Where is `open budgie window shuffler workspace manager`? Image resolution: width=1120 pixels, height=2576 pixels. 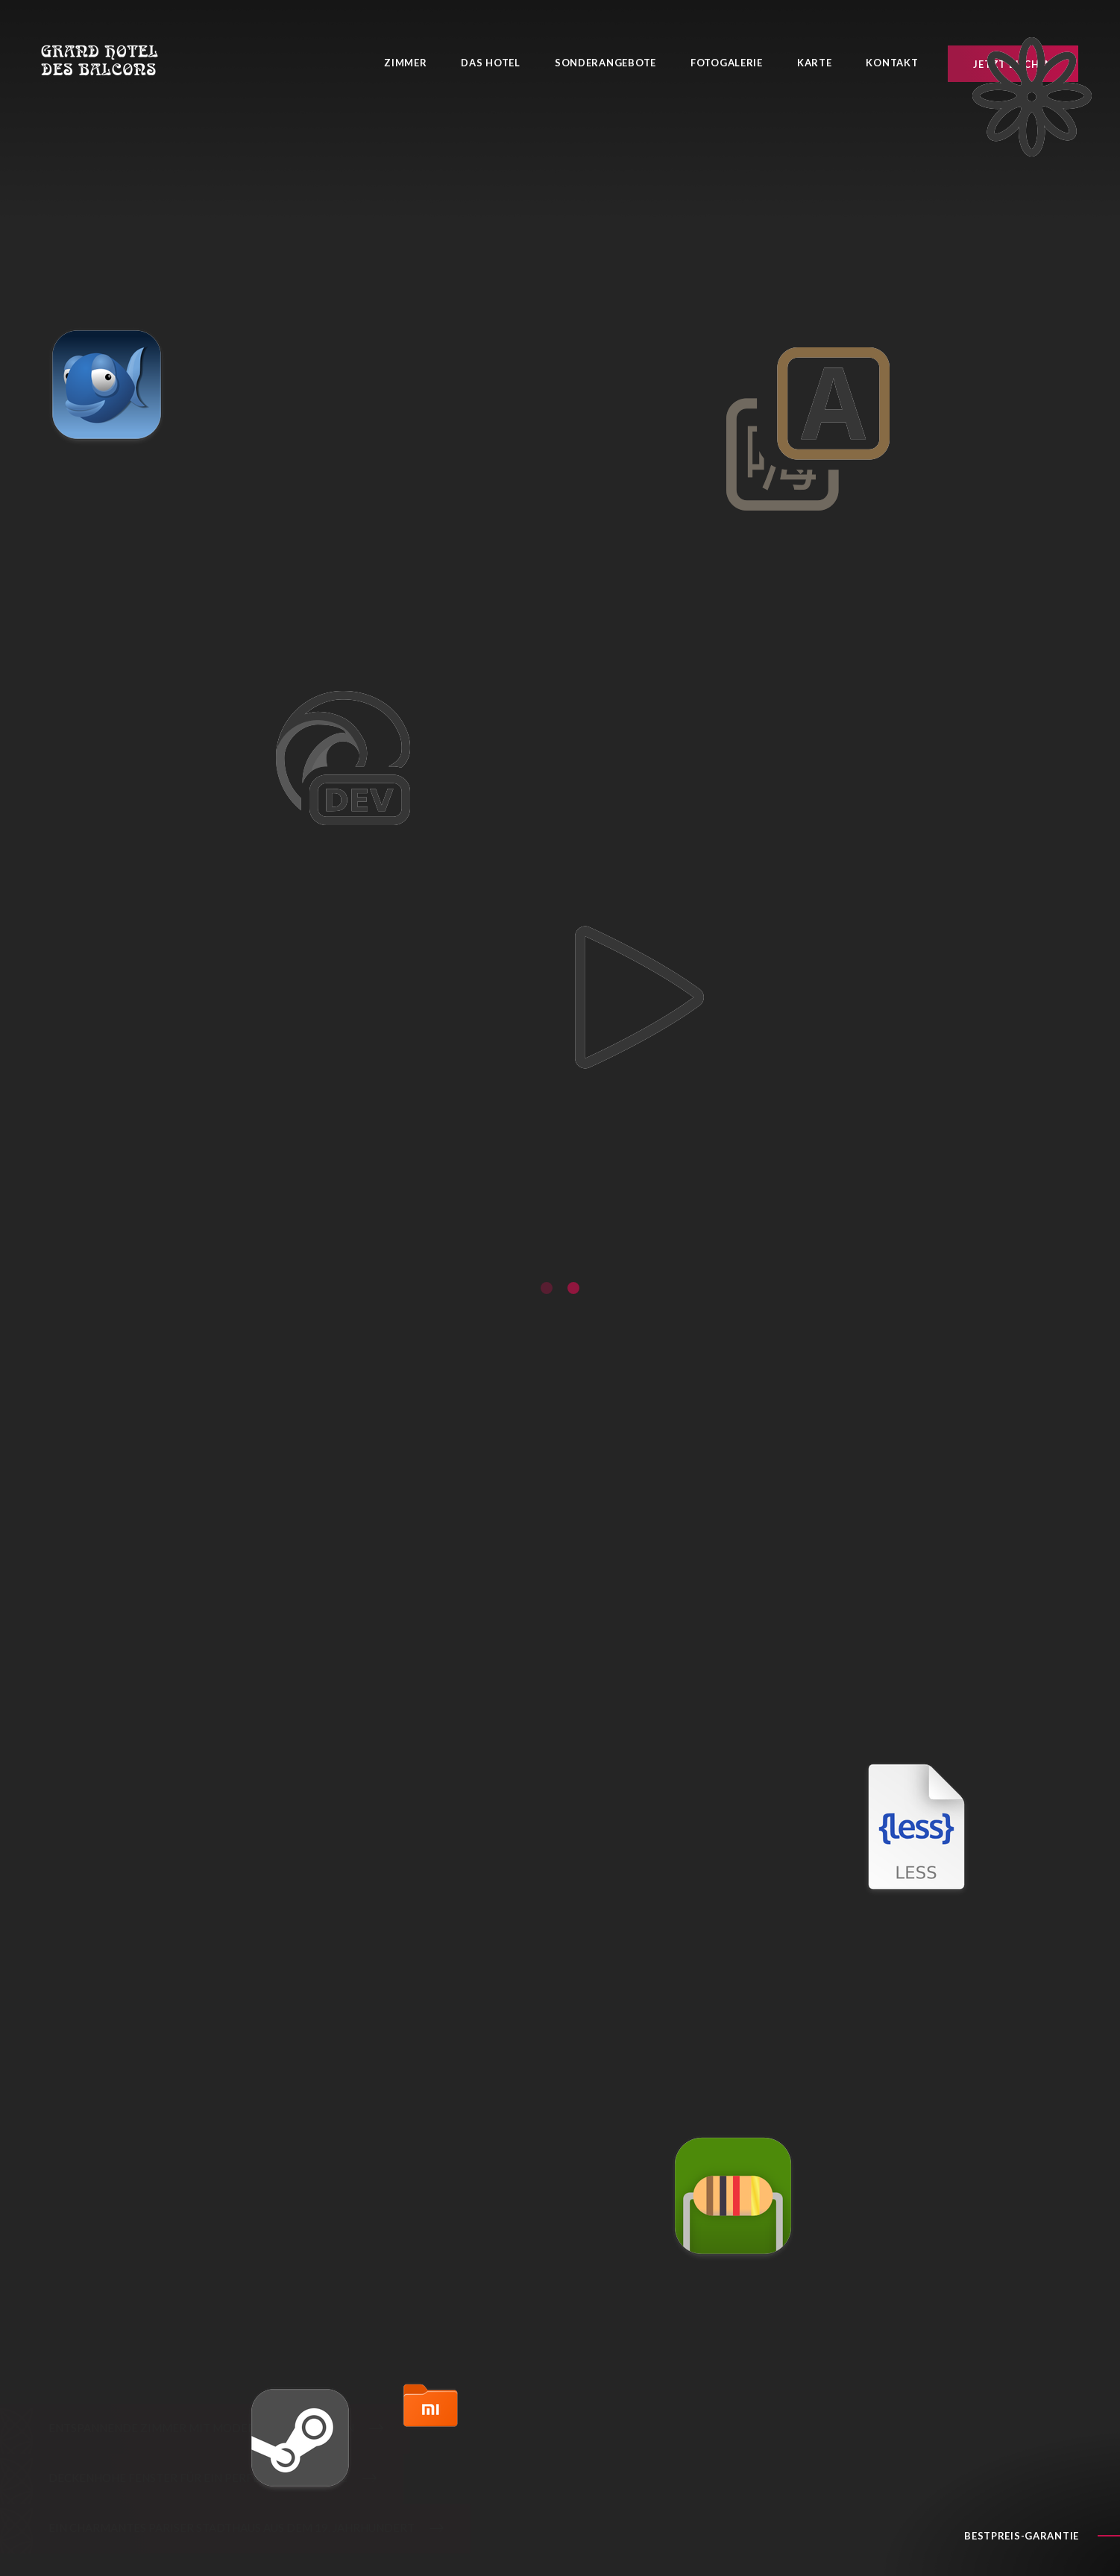
open budgie window shuffler workspace manager is located at coordinates (1032, 97).